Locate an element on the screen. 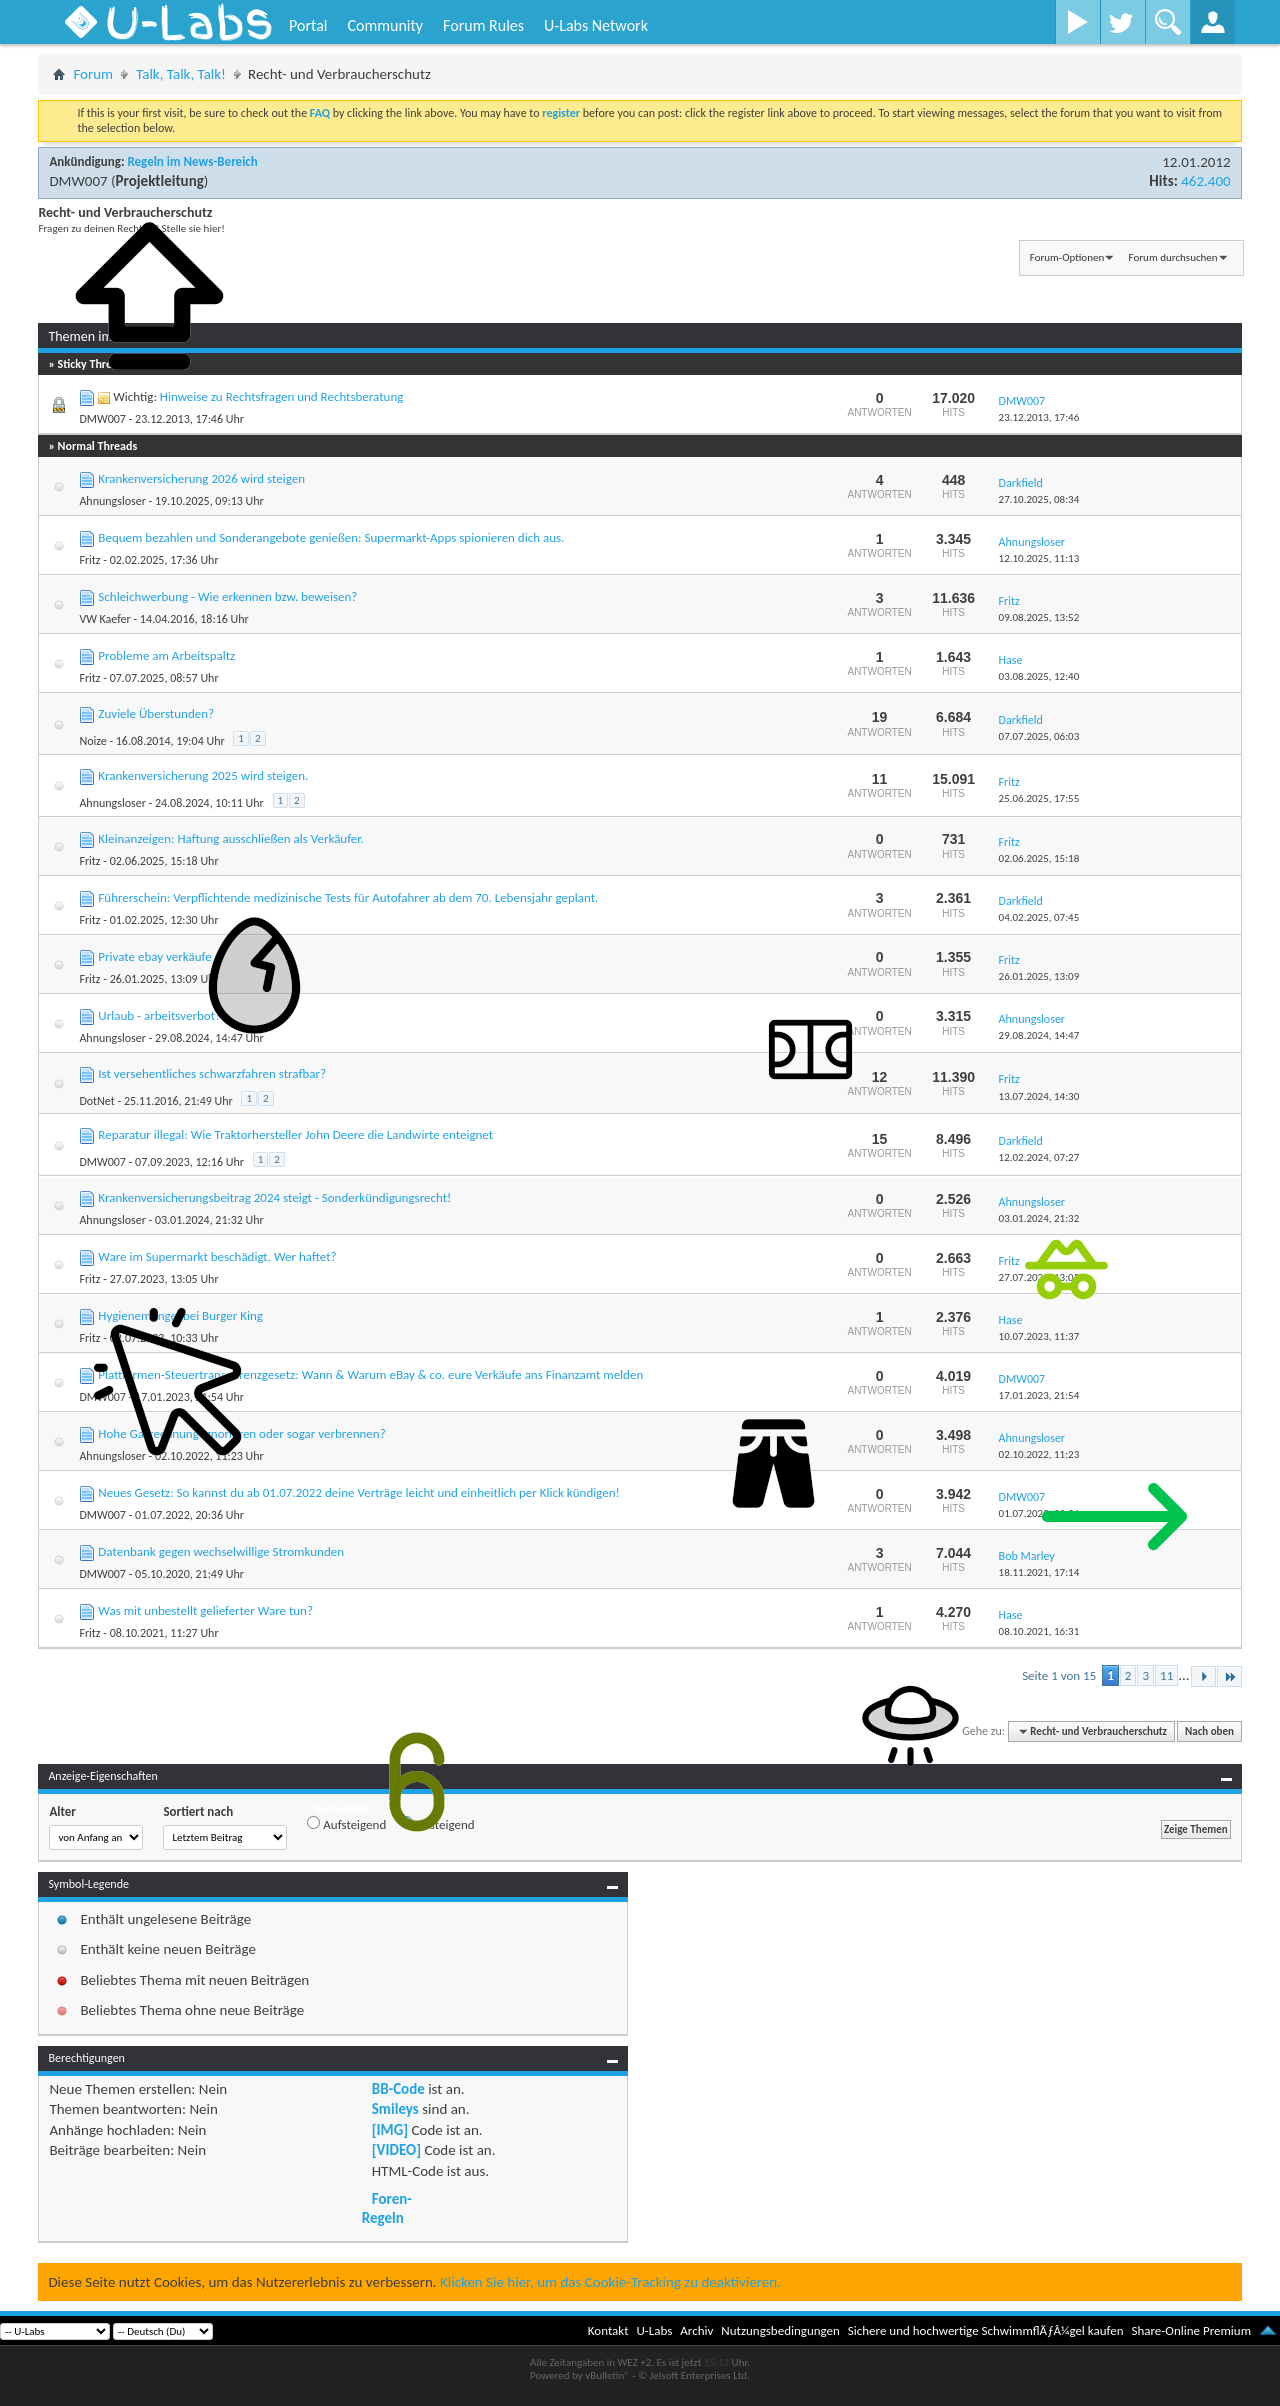 Image resolution: width=1280 pixels, height=2406 pixels. indicates a cracked or broken item is located at coordinates (254, 975).